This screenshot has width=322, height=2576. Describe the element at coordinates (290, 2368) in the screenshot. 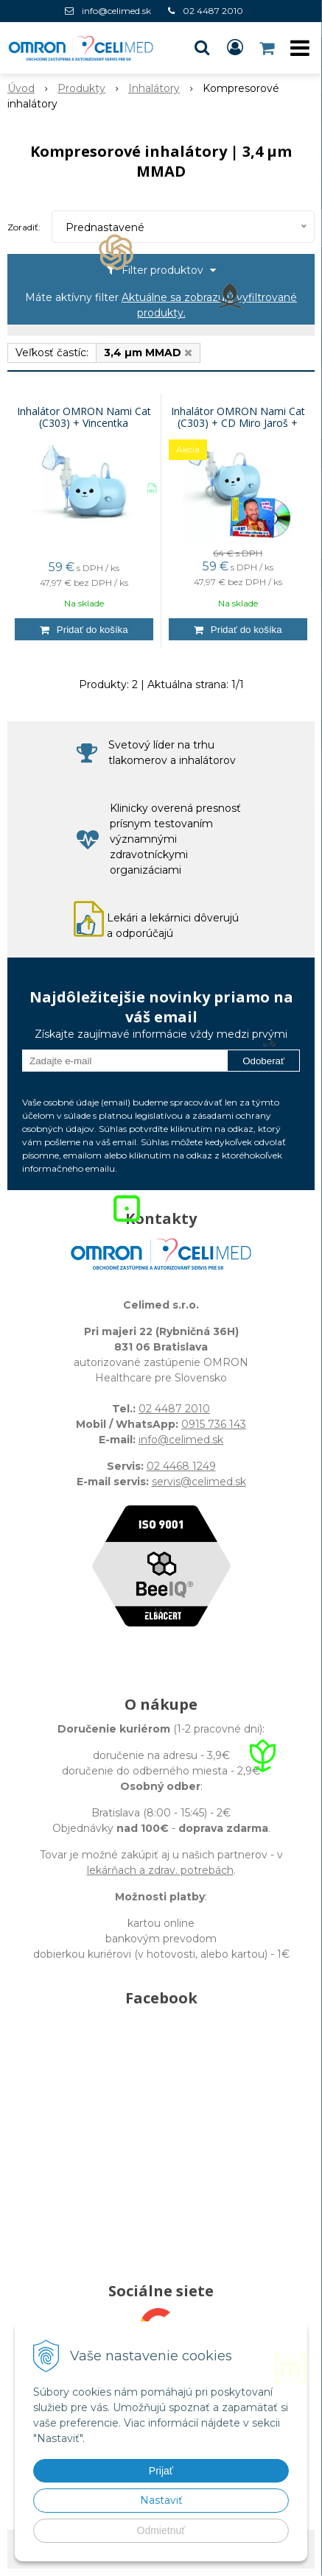

I see `link to Matrix messaging platform` at that location.